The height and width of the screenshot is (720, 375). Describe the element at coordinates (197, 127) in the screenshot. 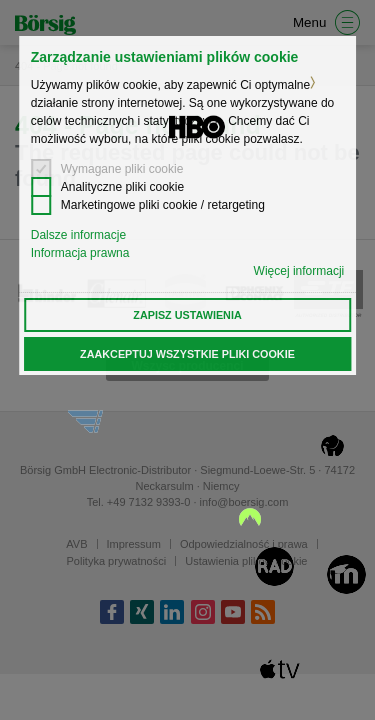

I see `open the HBO streaming app` at that location.